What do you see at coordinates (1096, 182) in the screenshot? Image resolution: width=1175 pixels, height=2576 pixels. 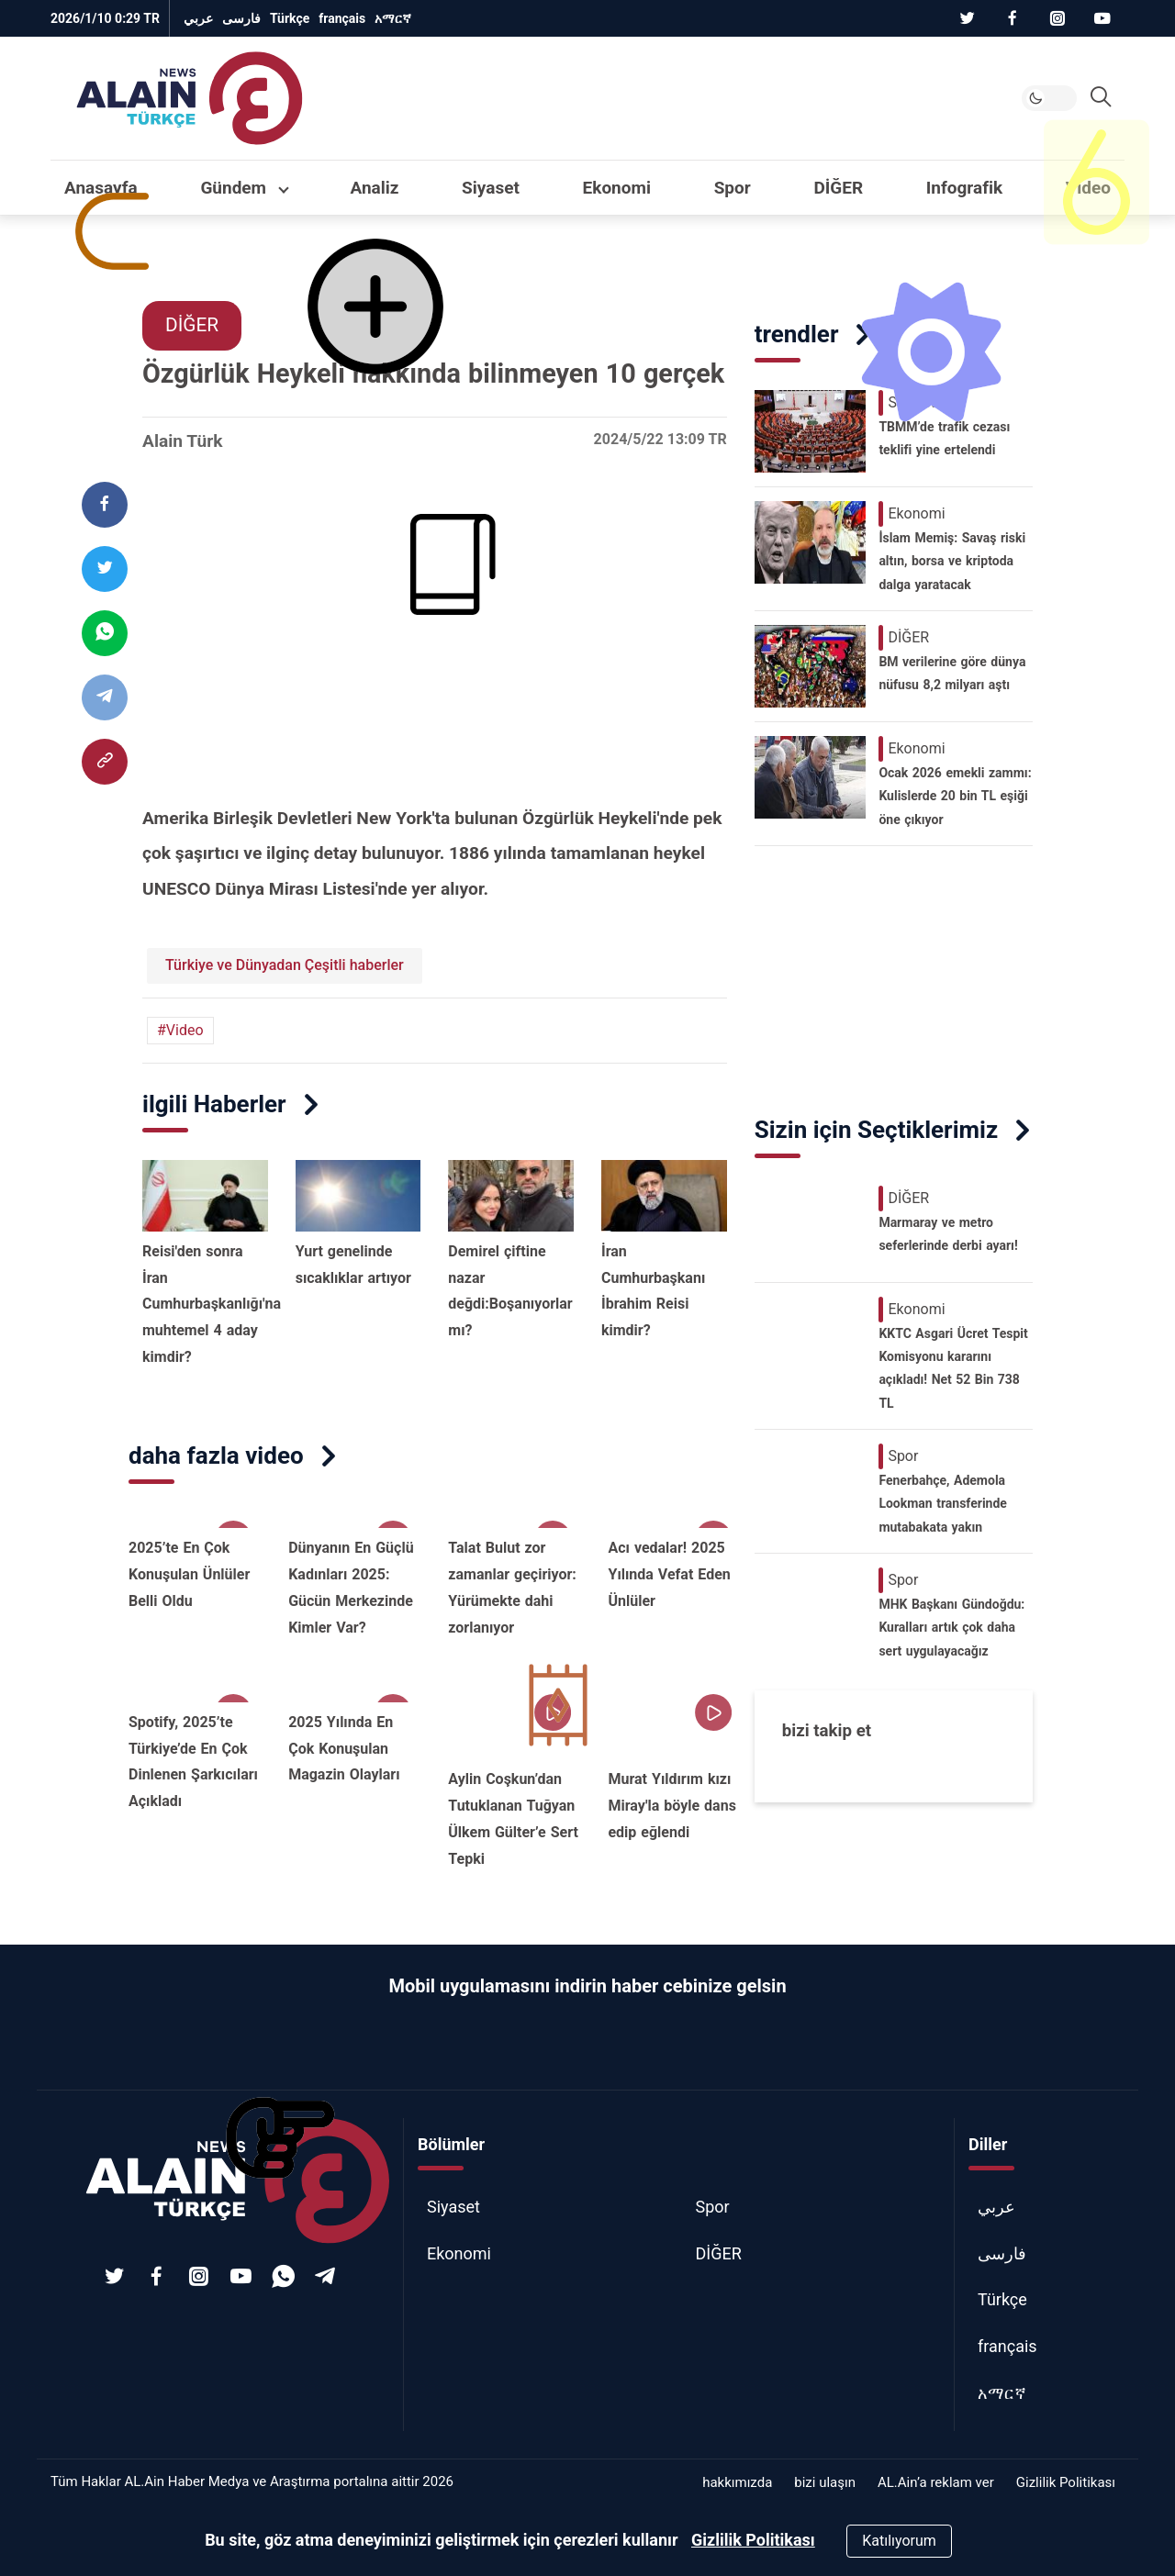 I see `indicates step six in a multi-step process` at bounding box center [1096, 182].